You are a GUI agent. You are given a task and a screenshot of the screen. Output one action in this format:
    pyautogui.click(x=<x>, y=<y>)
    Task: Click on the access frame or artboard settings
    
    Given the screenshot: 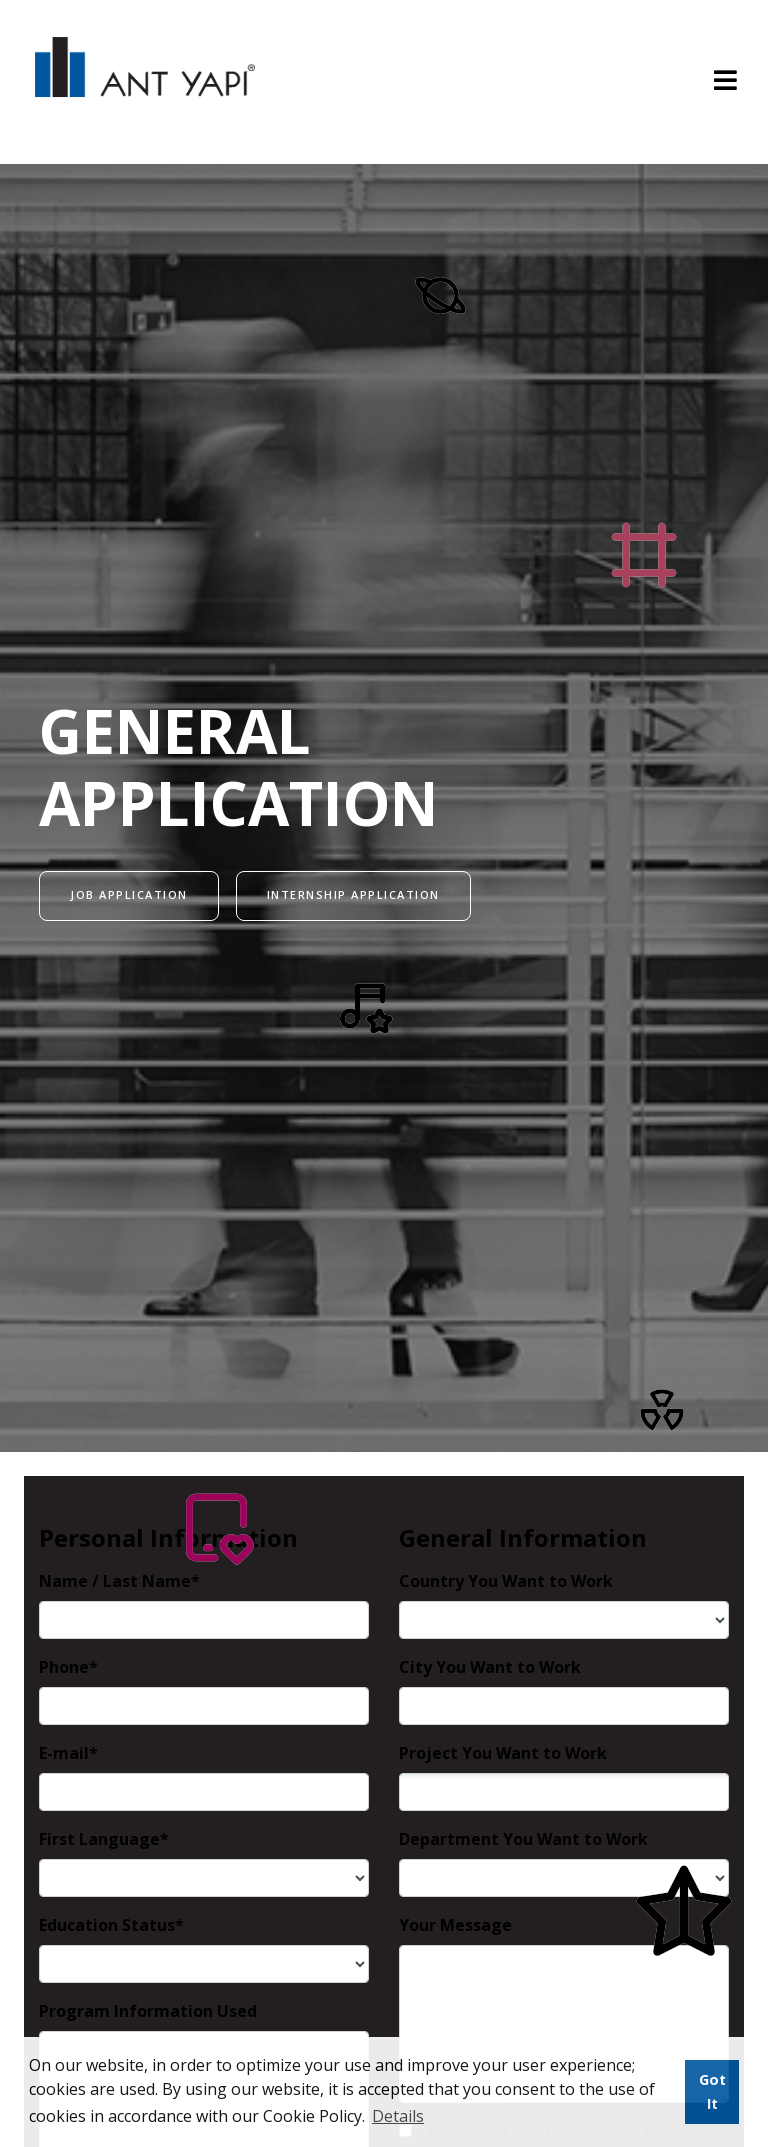 What is the action you would take?
    pyautogui.click(x=644, y=555)
    